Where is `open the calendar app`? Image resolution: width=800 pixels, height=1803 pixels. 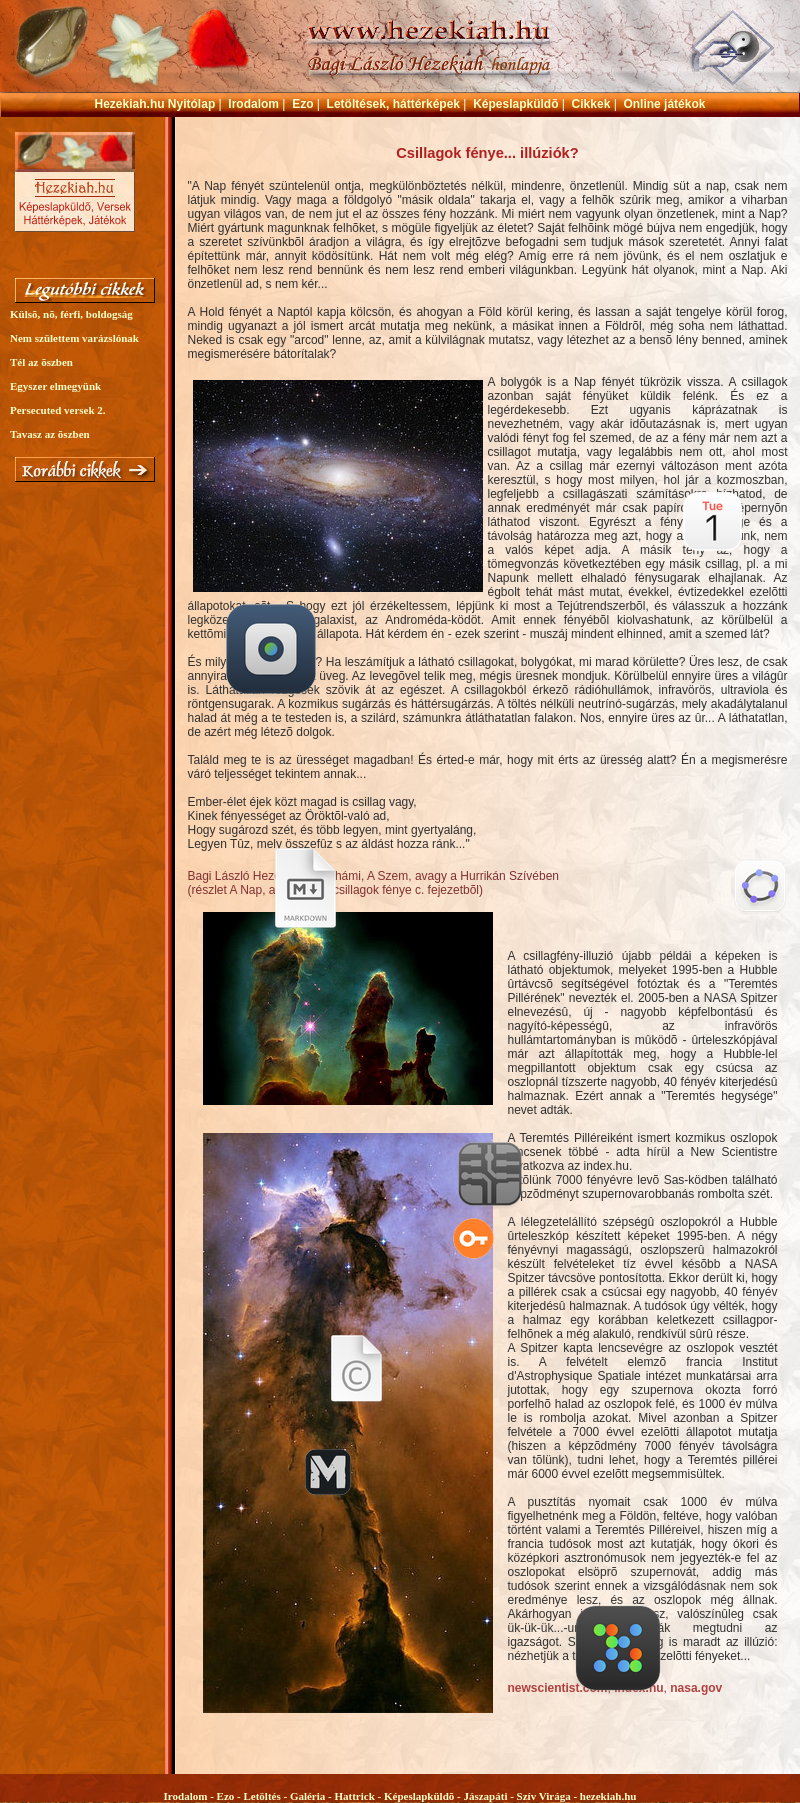 open the calendar app is located at coordinates (712, 521).